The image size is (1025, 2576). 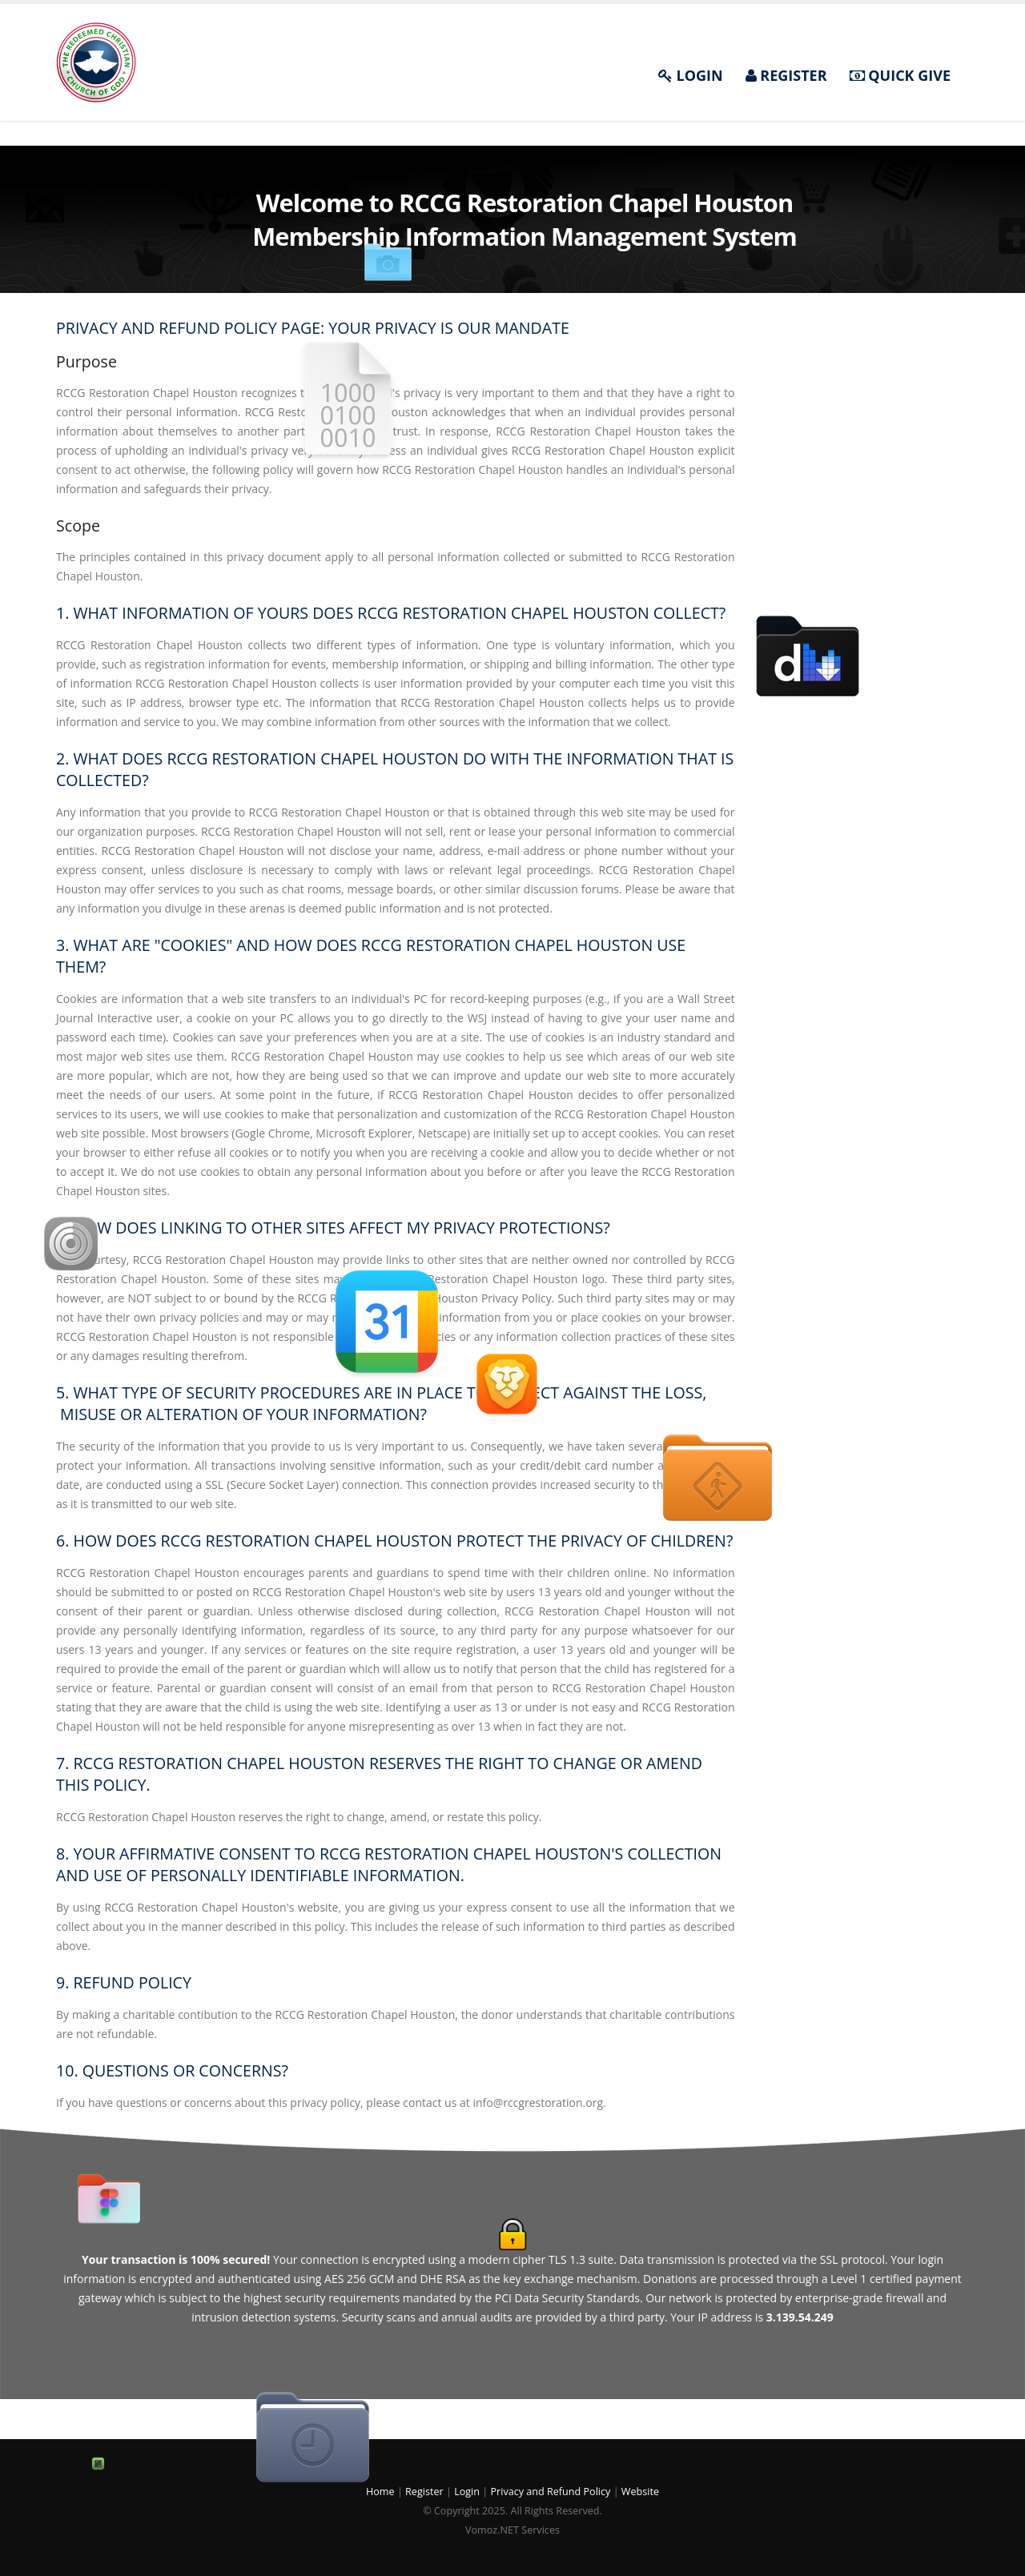 I want to click on open brave browser beta version, so click(x=507, y=1384).